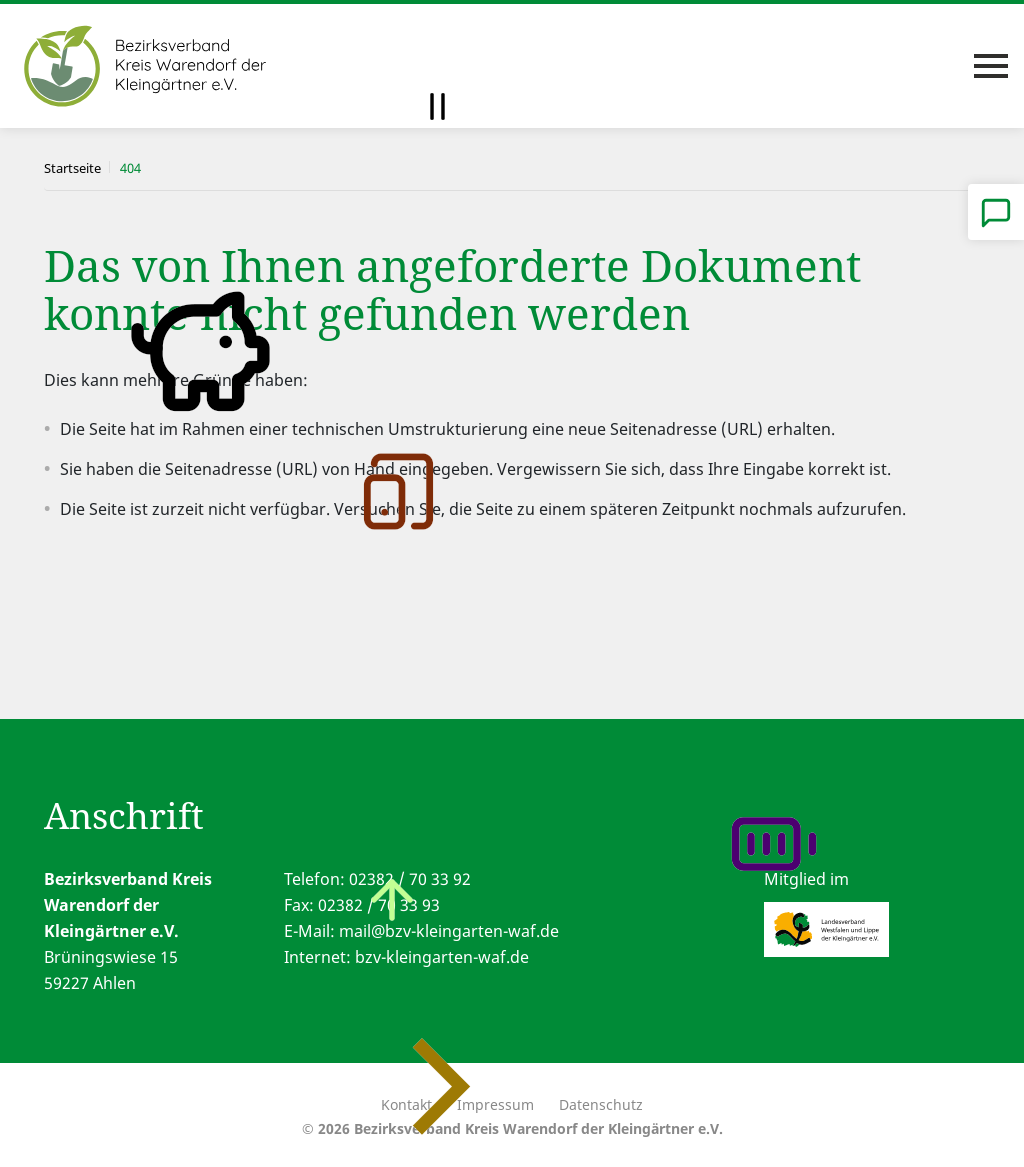 The width and height of the screenshot is (1024, 1167). What do you see at coordinates (398, 491) in the screenshot?
I see `switch between tablet and mobile view` at bounding box center [398, 491].